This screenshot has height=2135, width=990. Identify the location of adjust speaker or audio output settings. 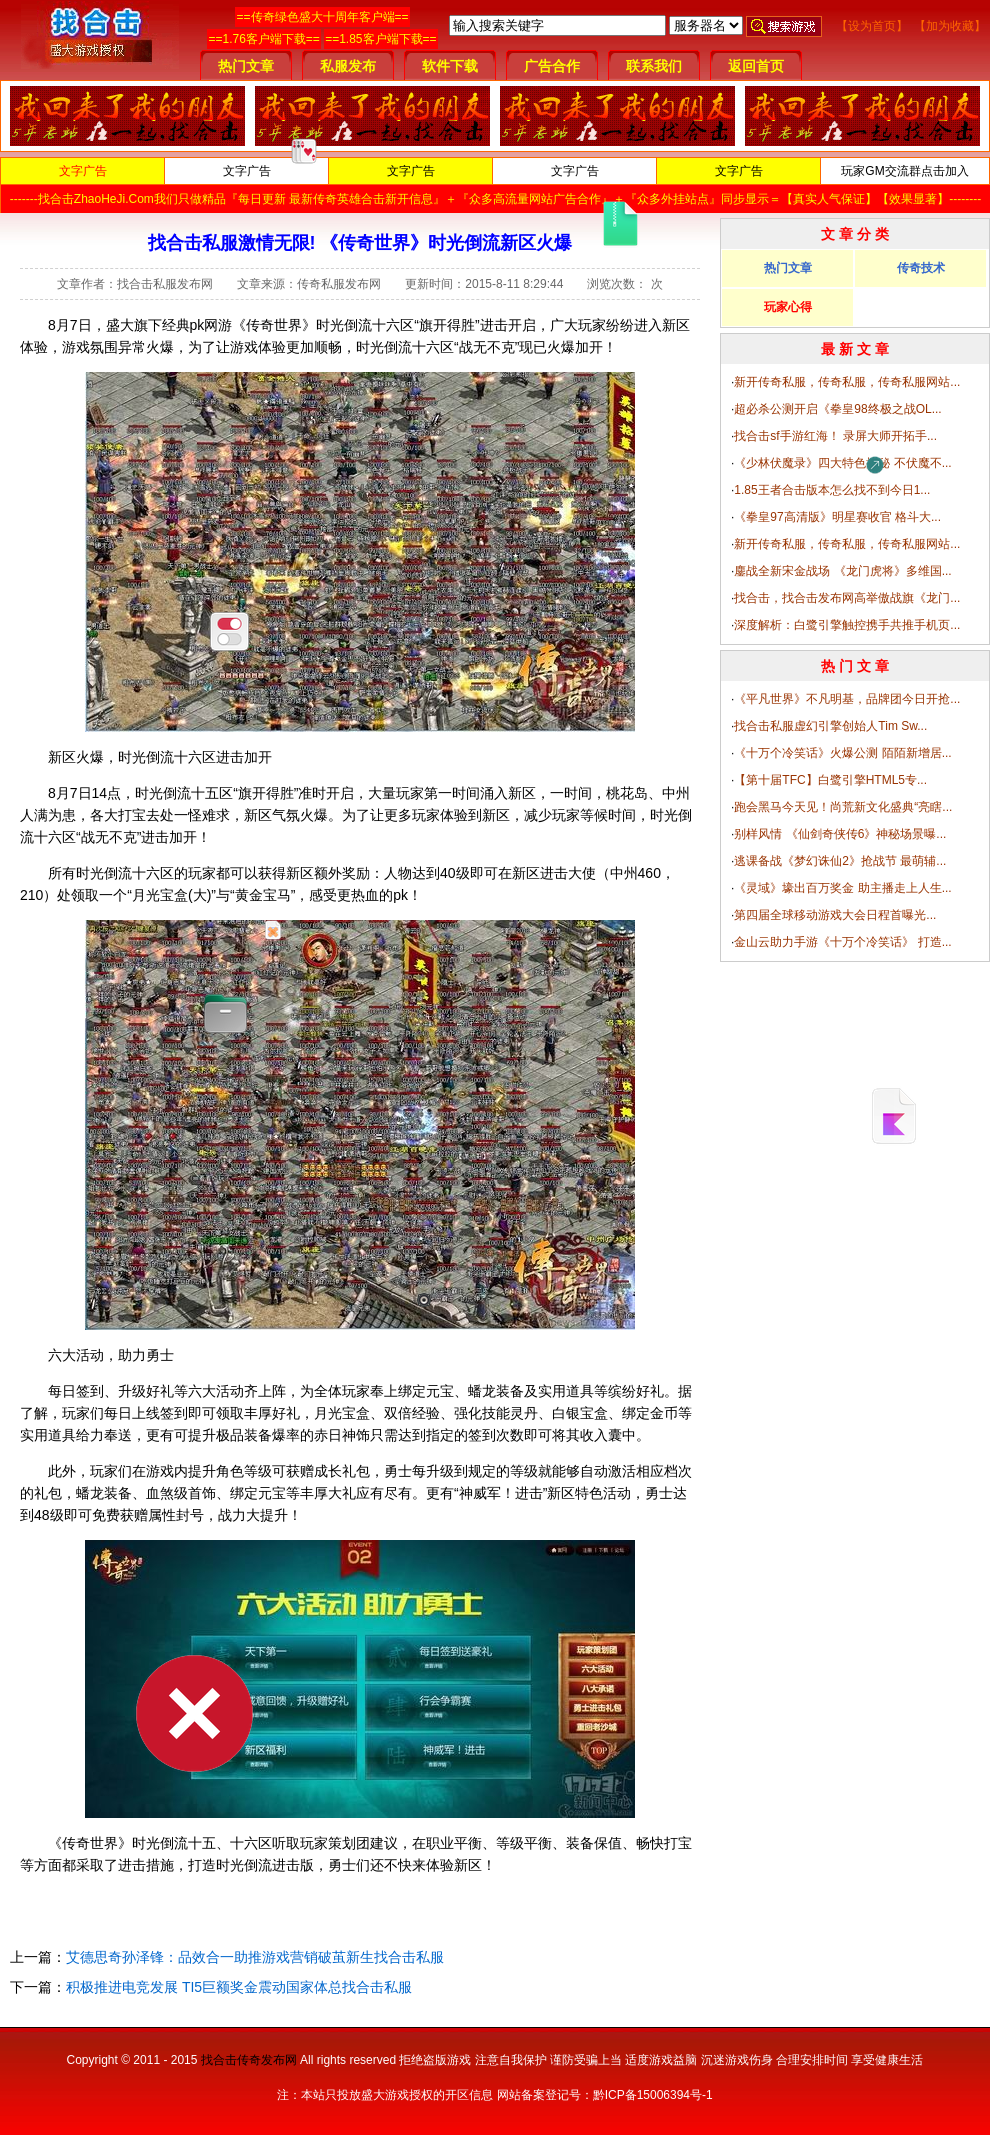
(424, 1300).